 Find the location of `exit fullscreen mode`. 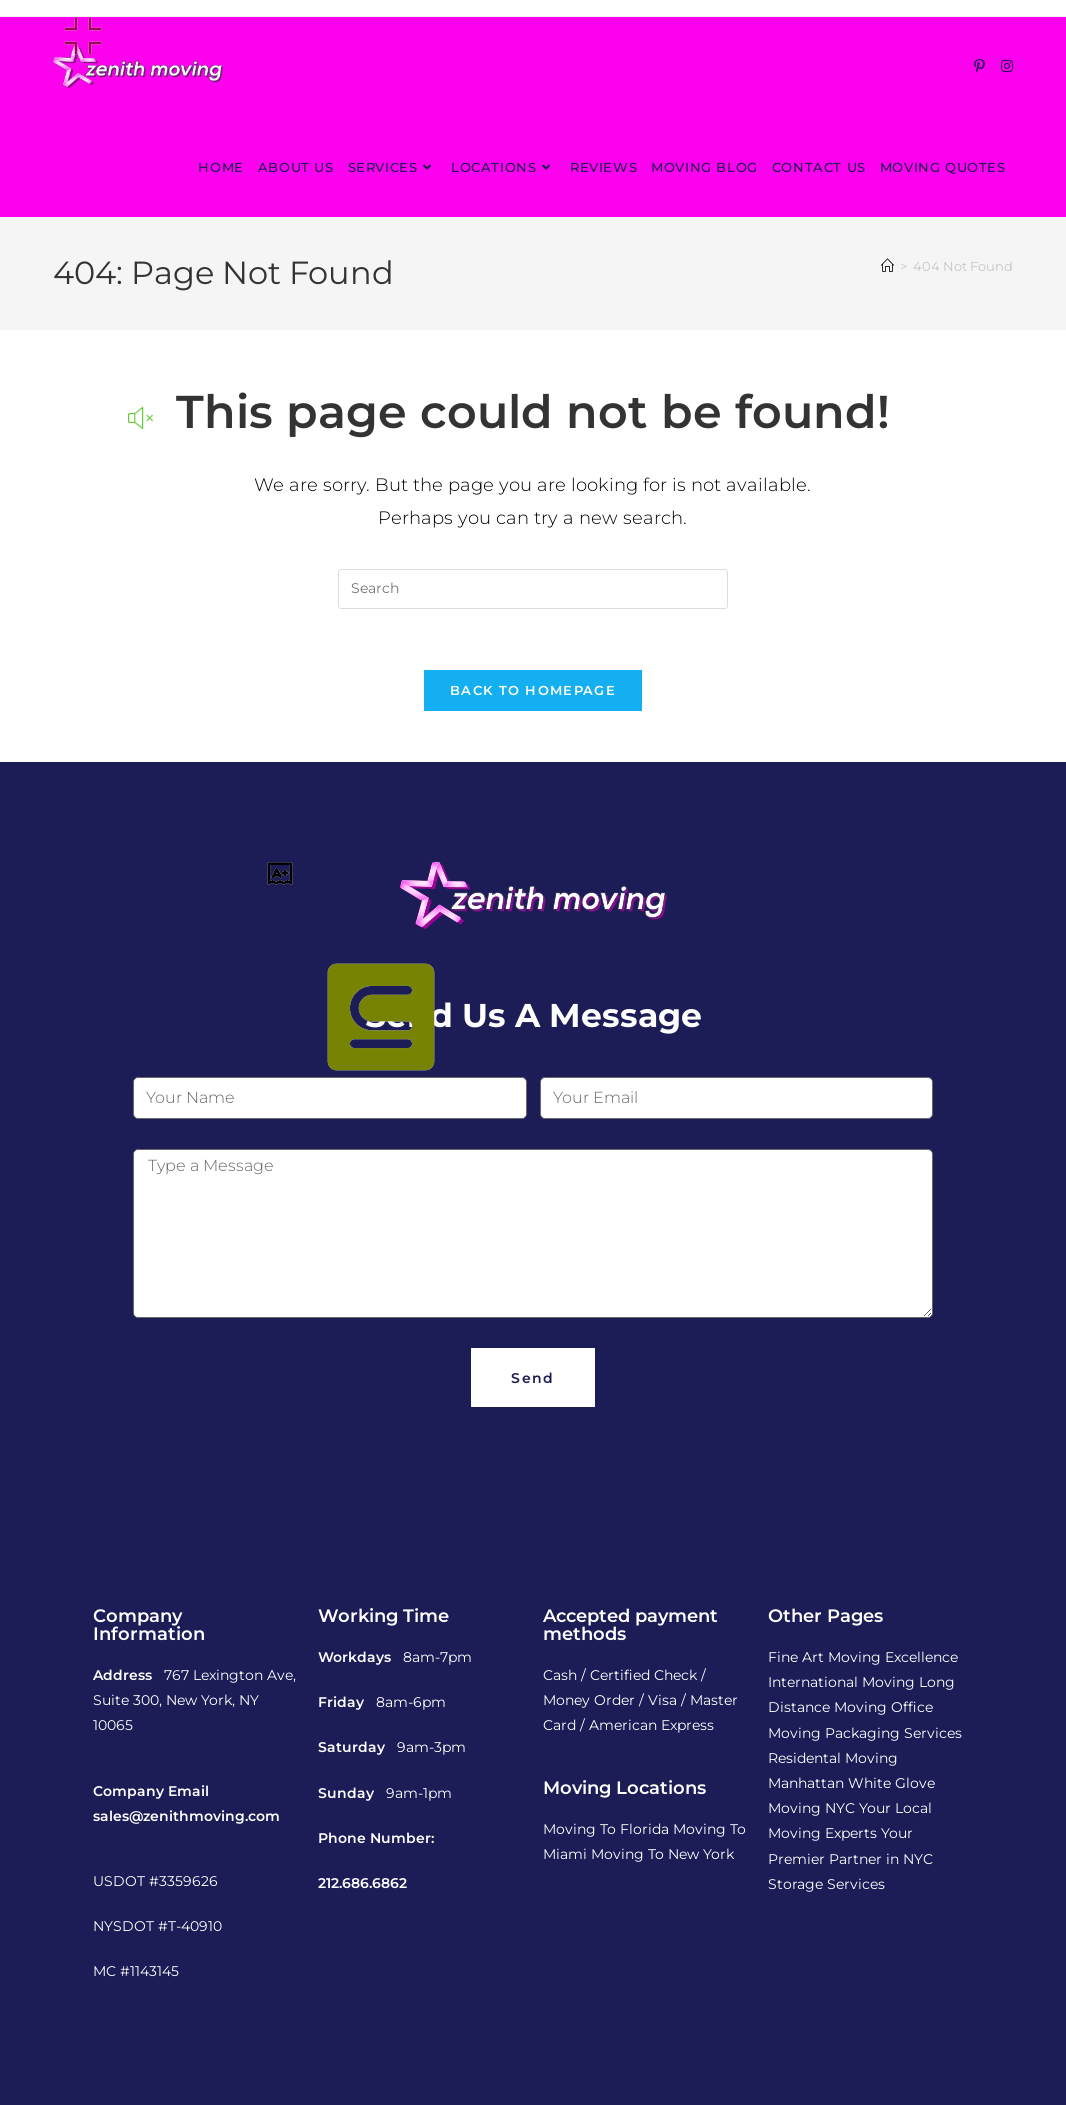

exit fullscreen mode is located at coordinates (83, 36).